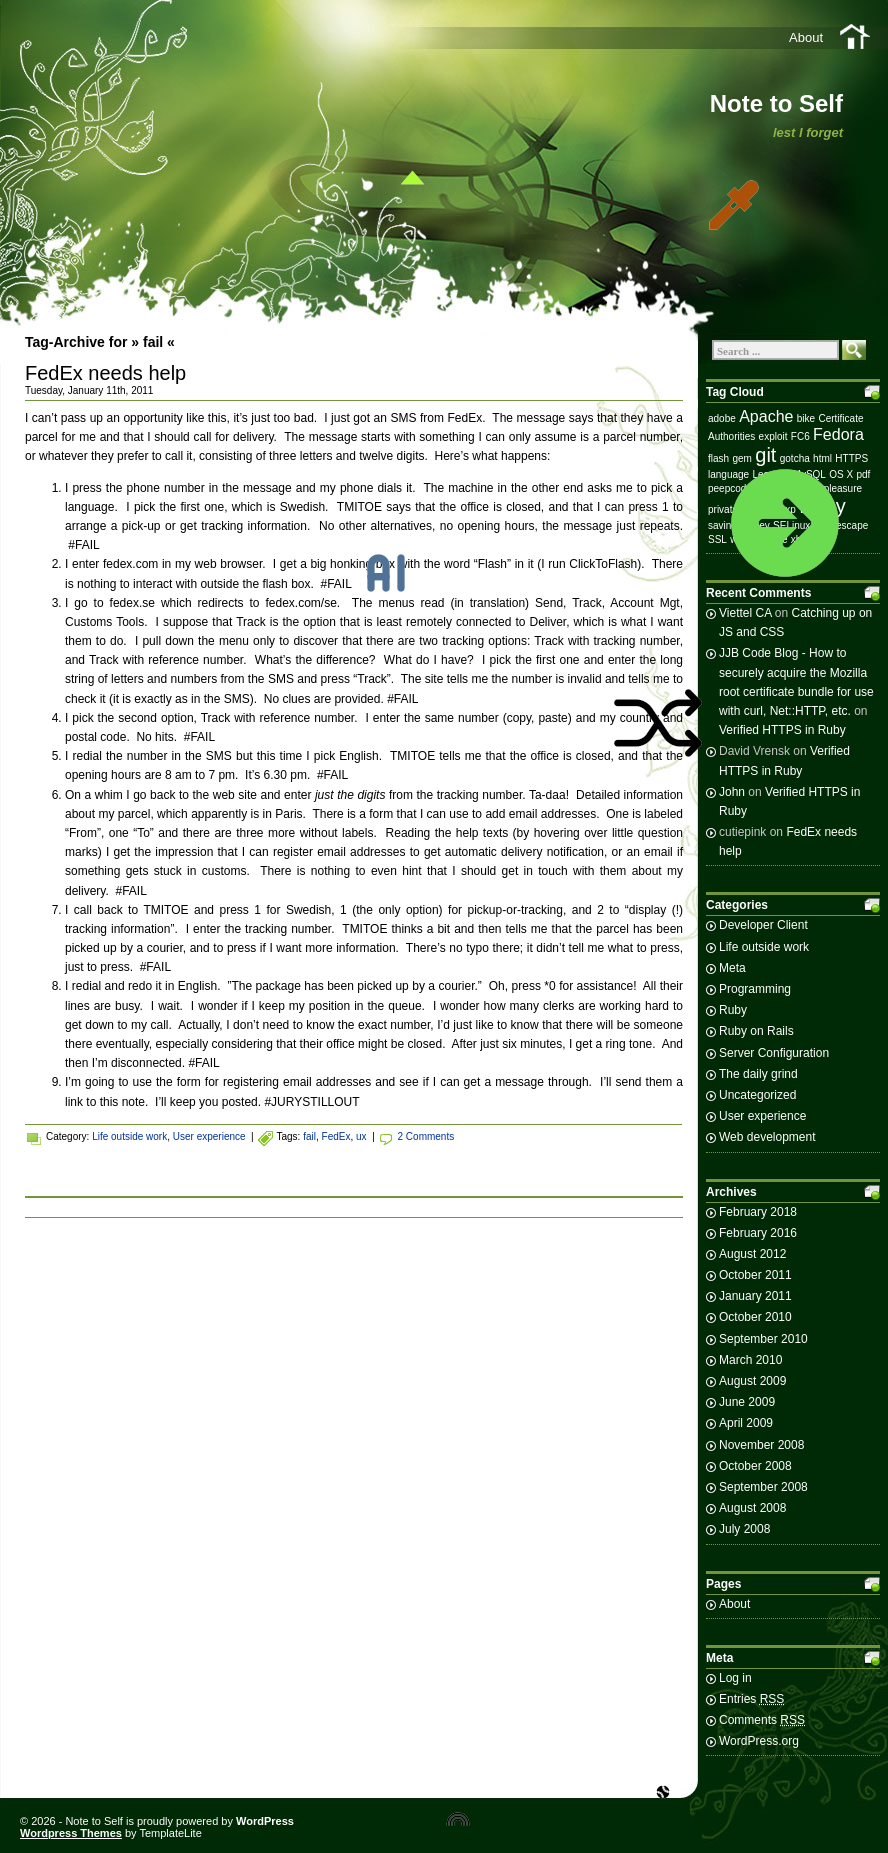  What do you see at coordinates (785, 523) in the screenshot?
I see `proceed to the next step or screen` at bounding box center [785, 523].